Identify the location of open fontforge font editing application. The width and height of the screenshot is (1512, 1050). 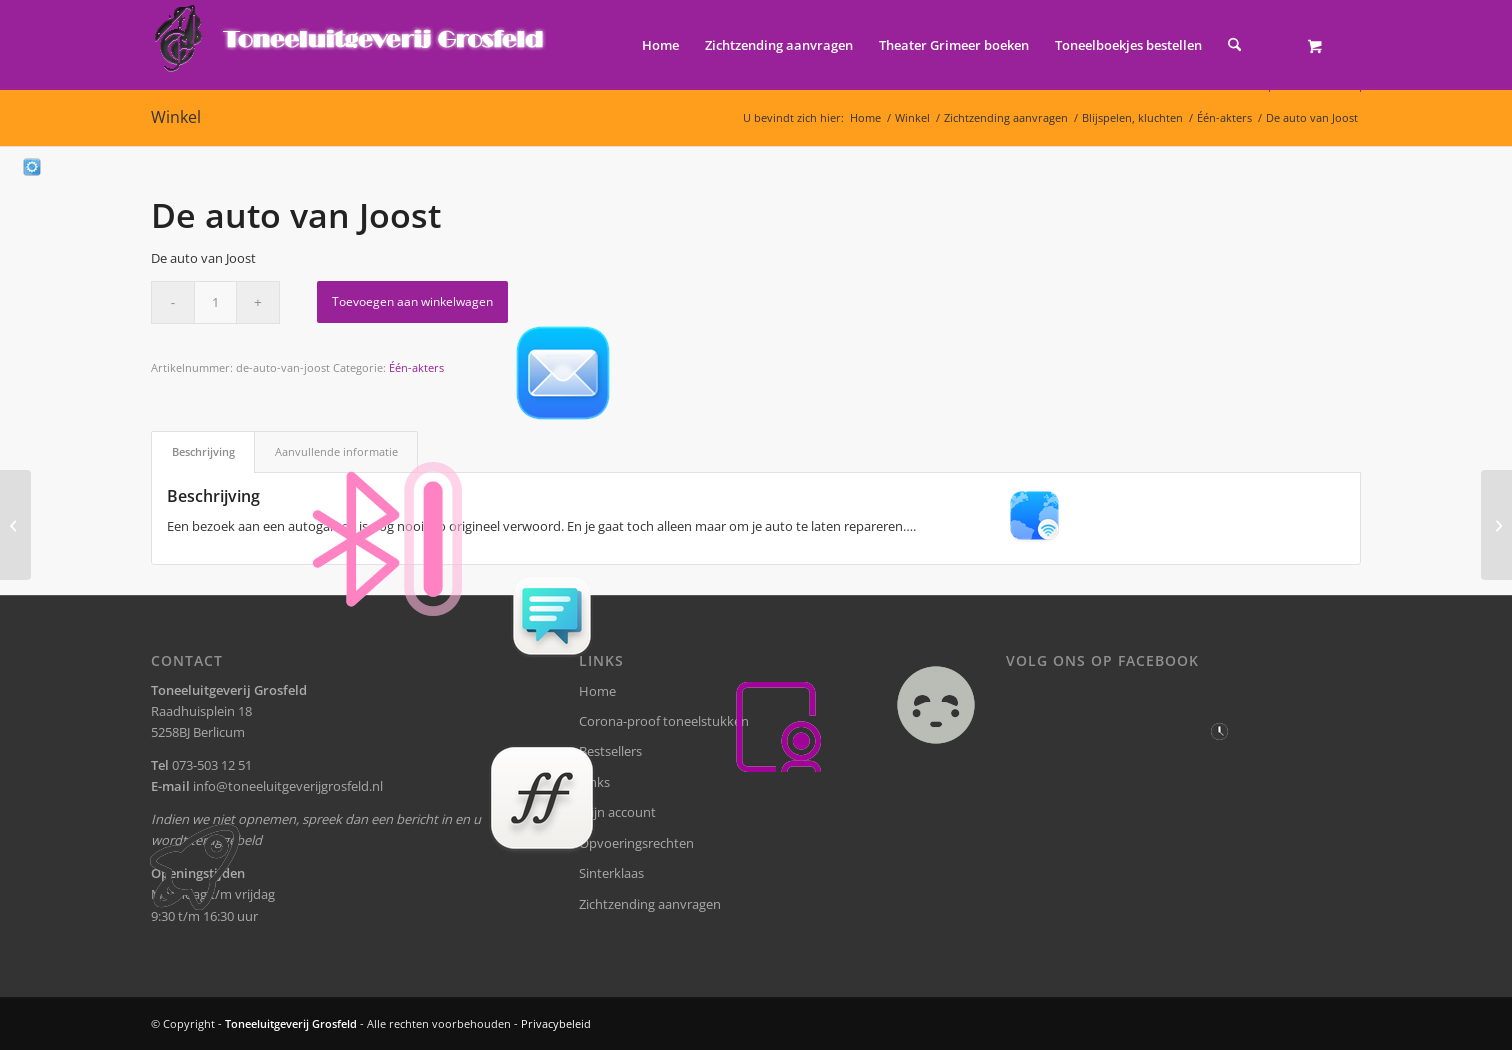
(542, 798).